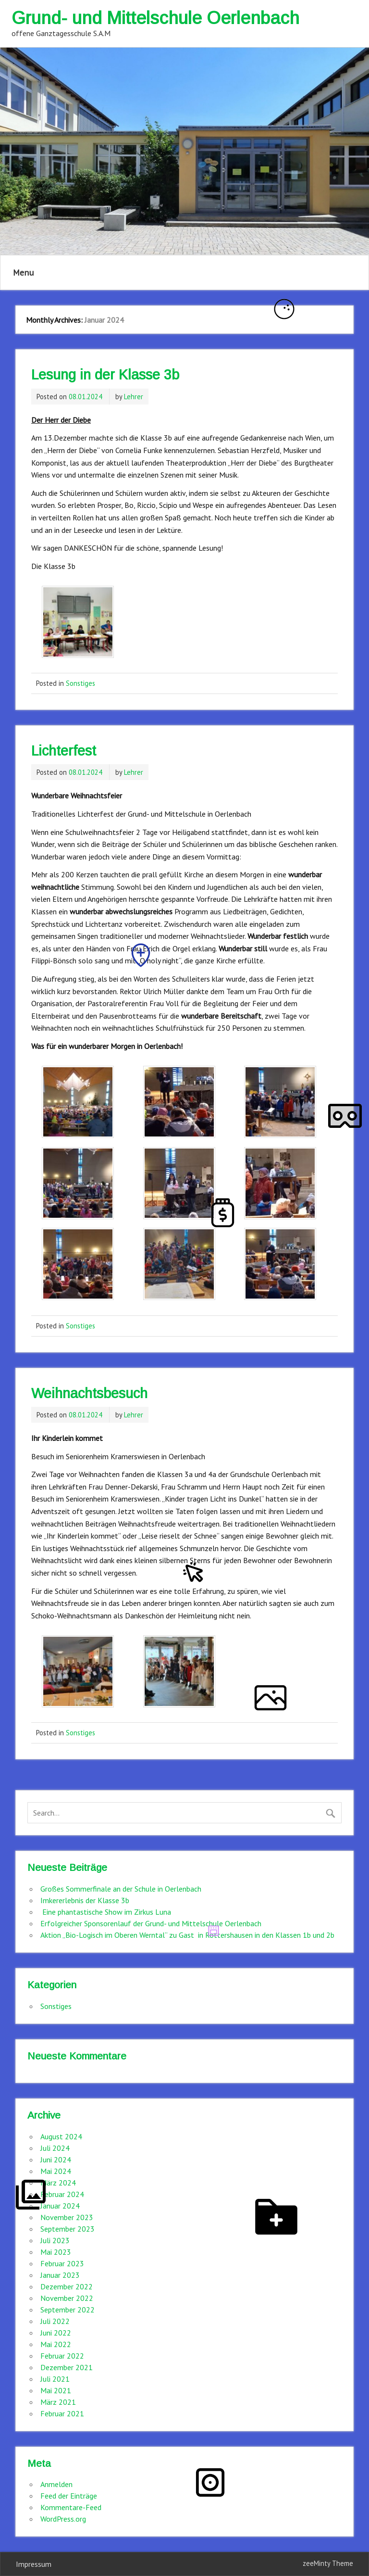  I want to click on add a new location pin, so click(141, 955).